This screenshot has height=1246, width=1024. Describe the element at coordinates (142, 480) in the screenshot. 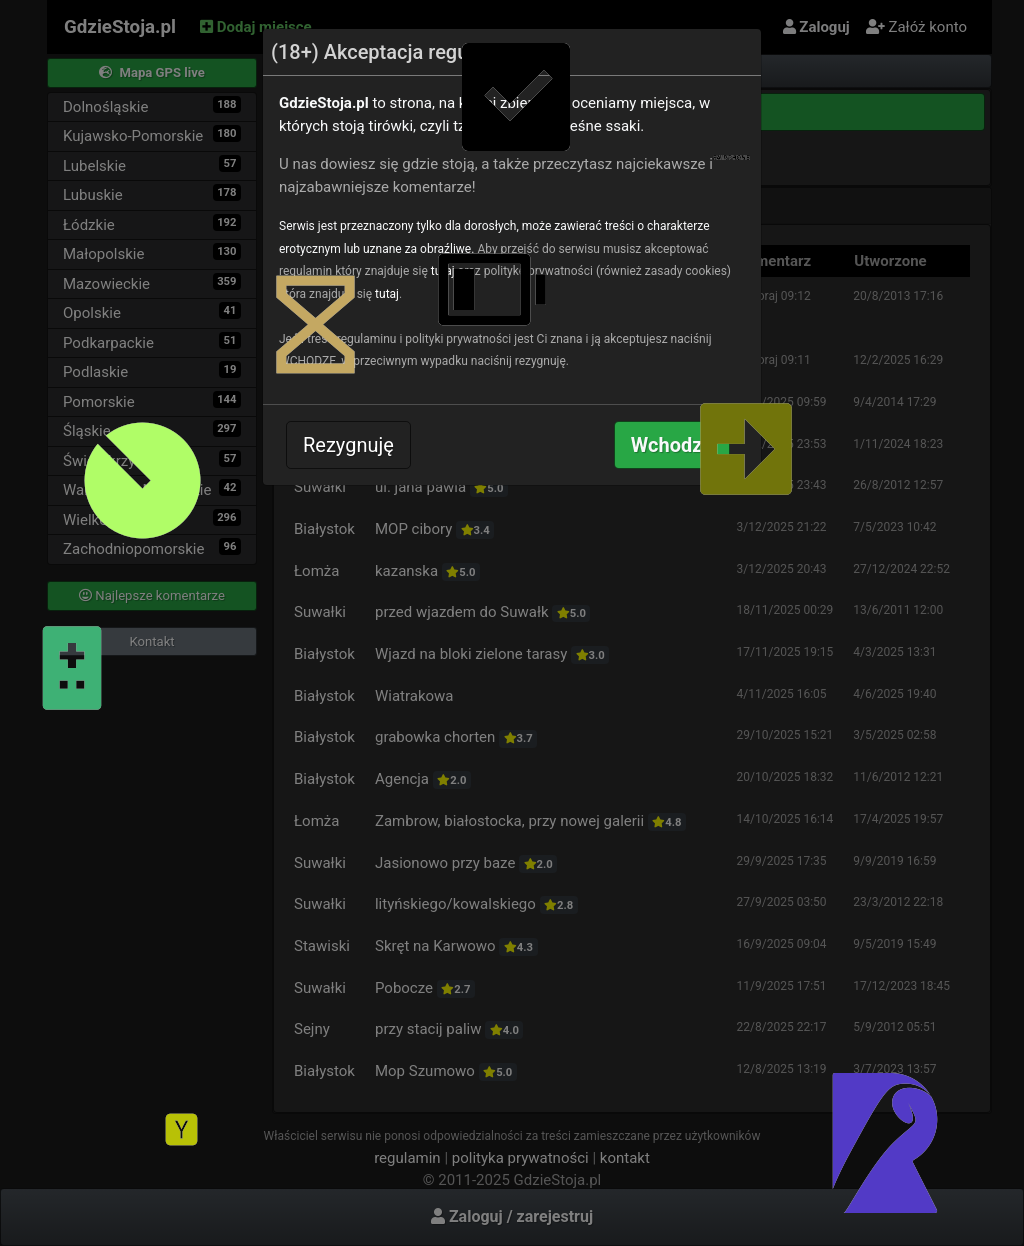

I see `scan a QR code or barcode` at that location.